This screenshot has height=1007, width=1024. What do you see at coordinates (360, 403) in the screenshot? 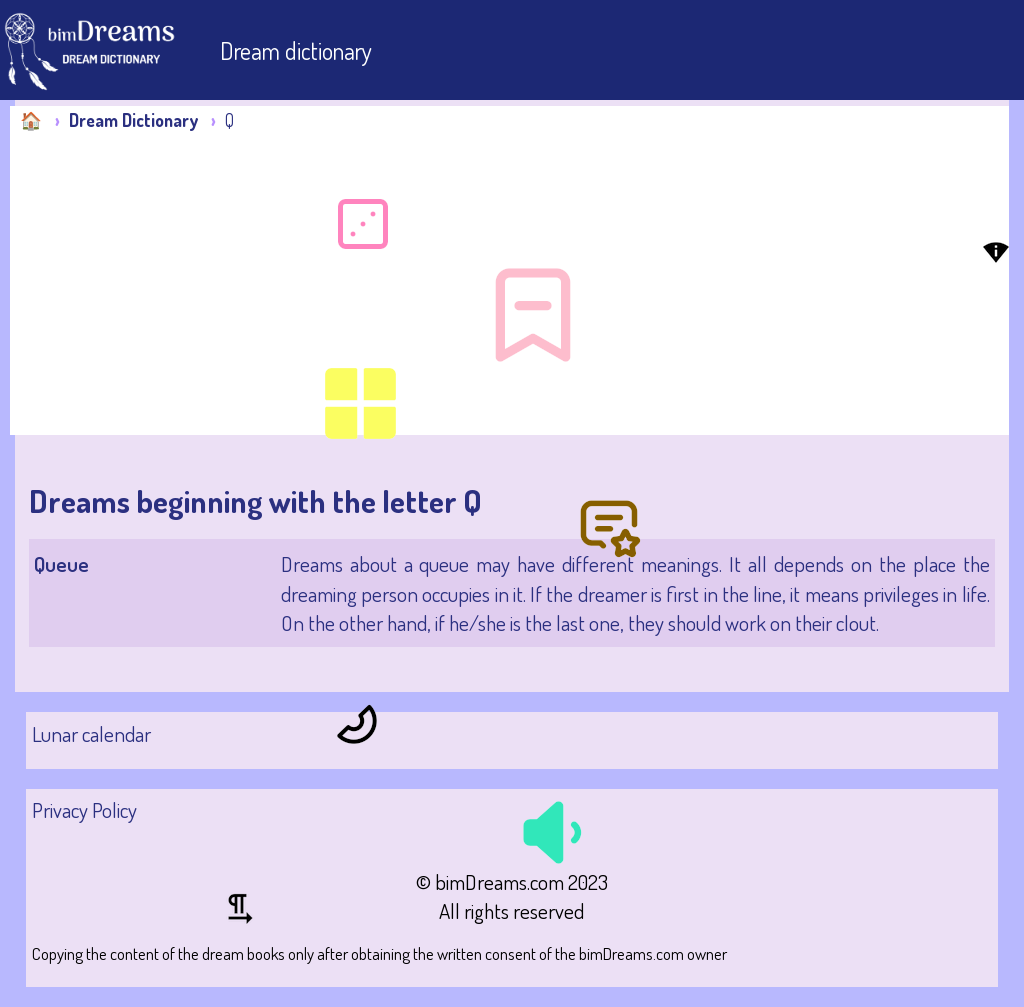
I see `view items in grid layout` at bounding box center [360, 403].